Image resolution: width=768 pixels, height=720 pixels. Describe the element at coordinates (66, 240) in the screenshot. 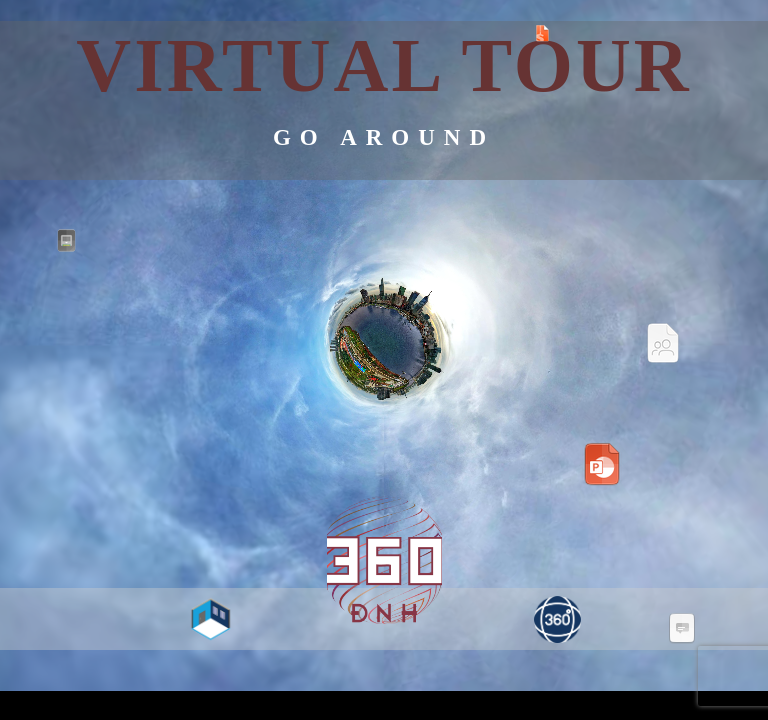

I see `a ROM file or cartridge game data` at that location.